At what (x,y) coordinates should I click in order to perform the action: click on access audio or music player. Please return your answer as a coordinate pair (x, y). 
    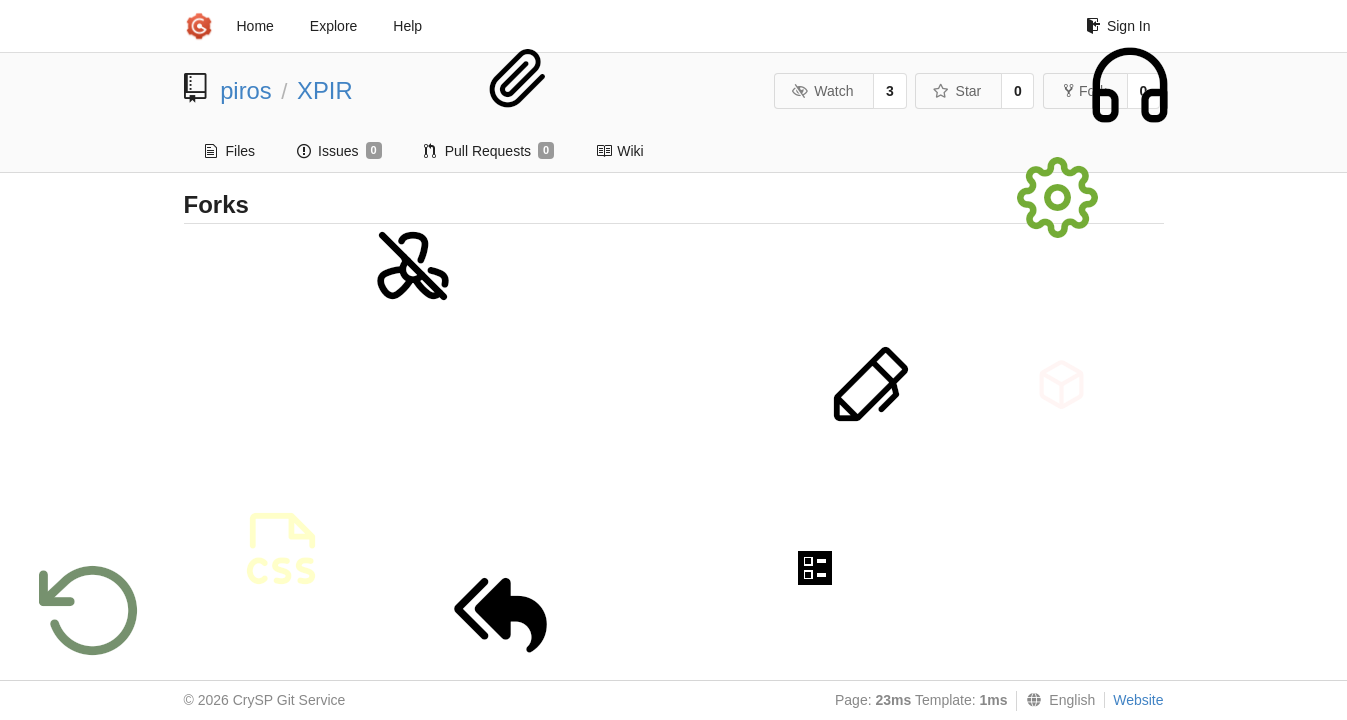
    Looking at the image, I should click on (1130, 85).